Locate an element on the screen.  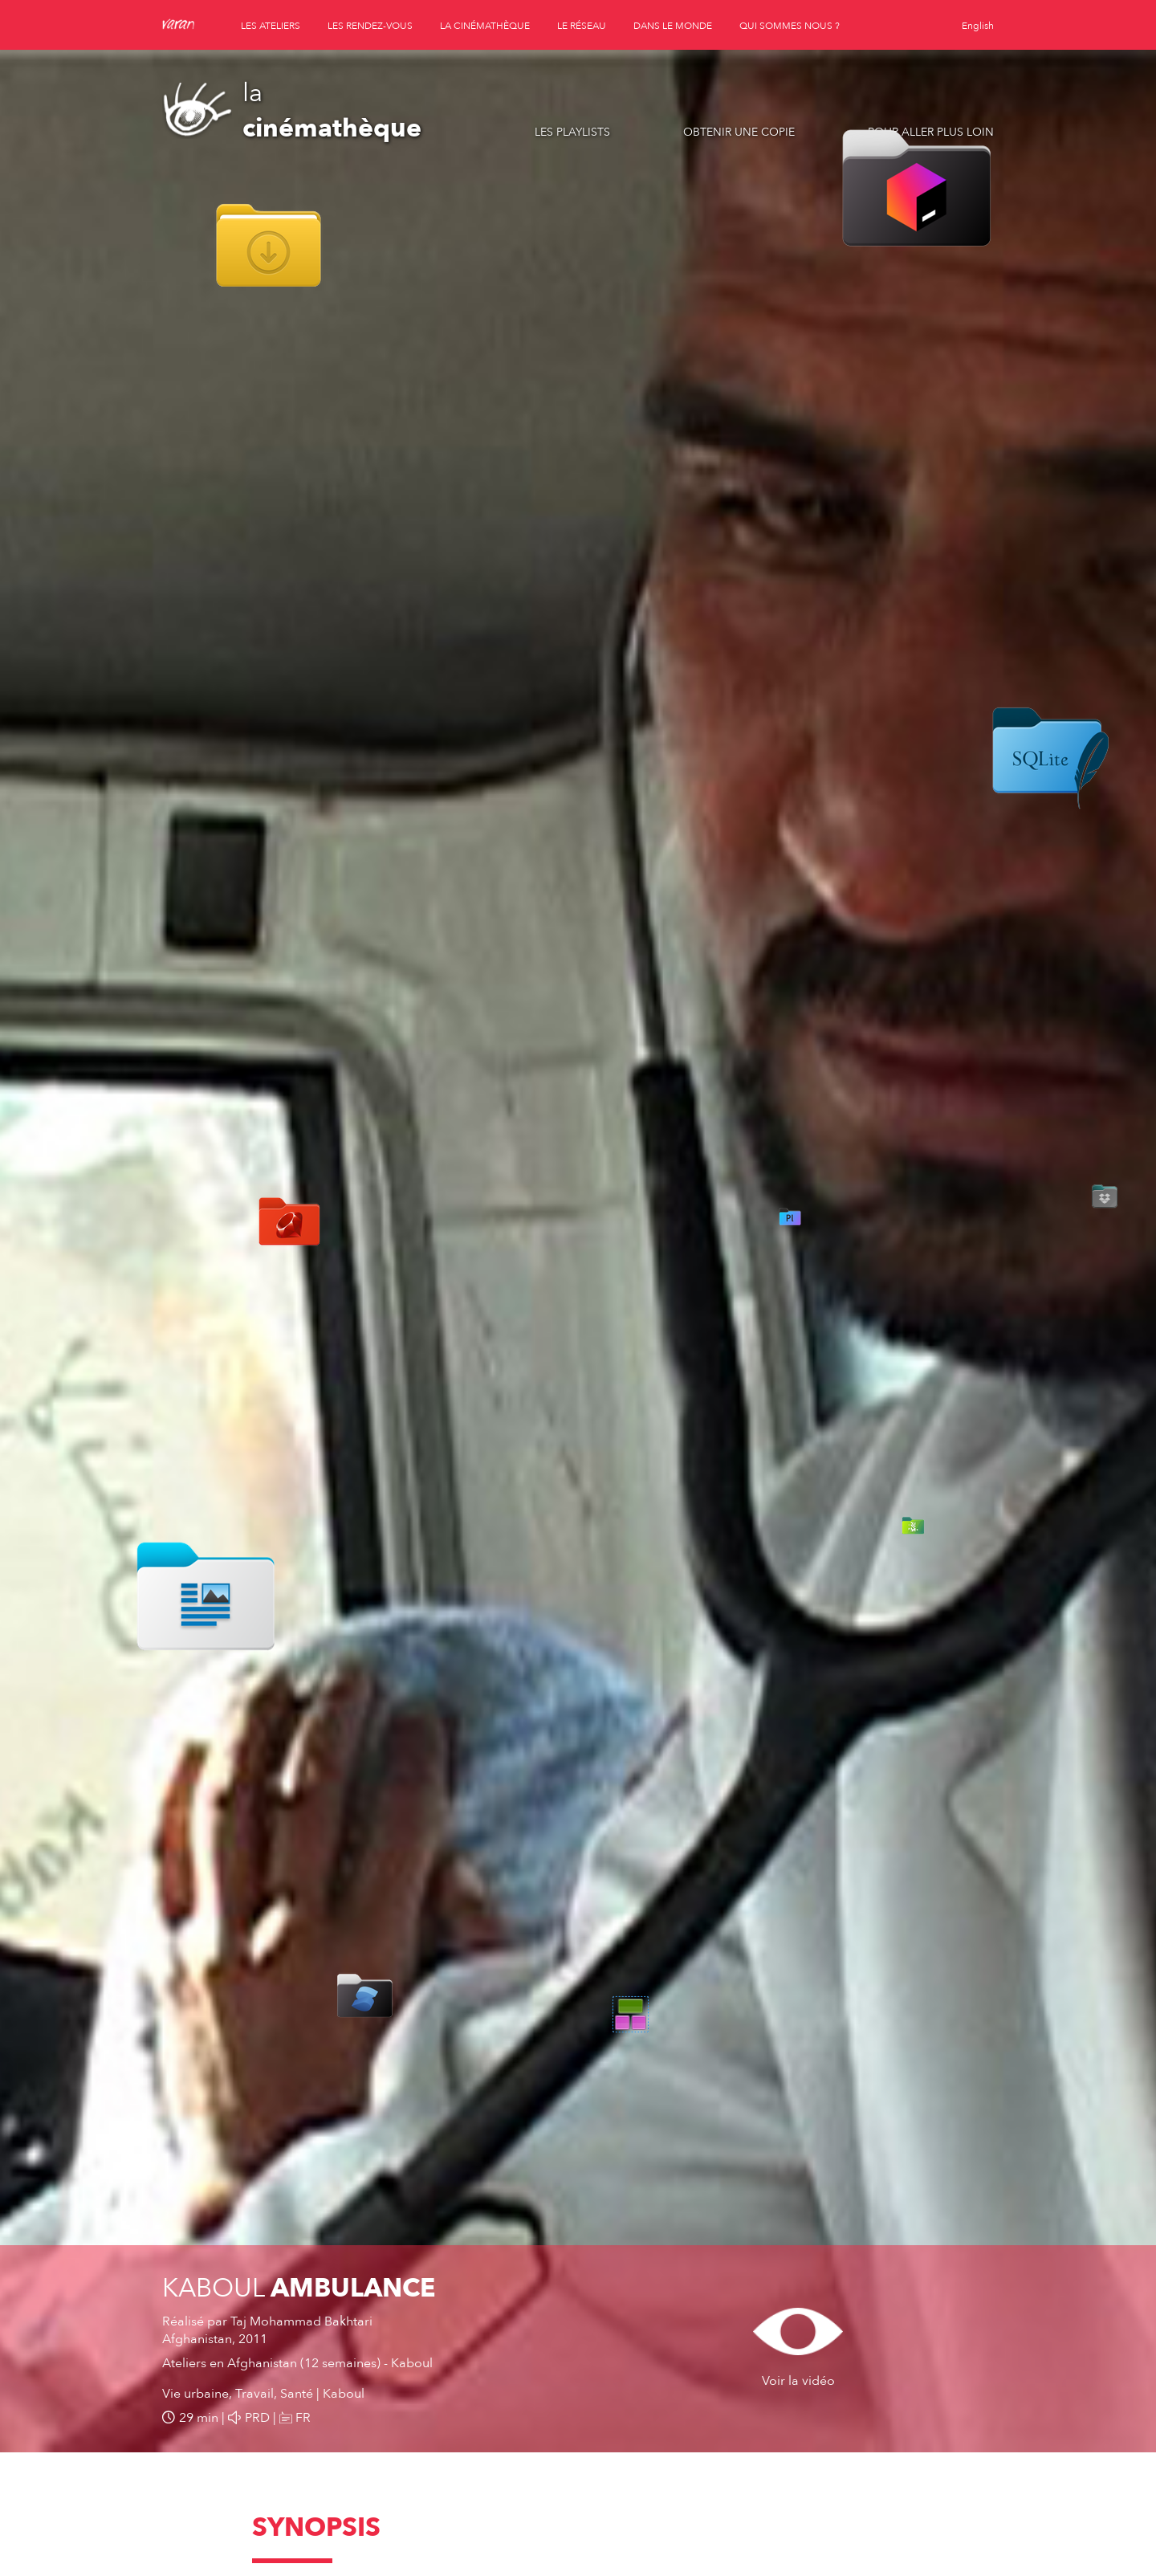
folder containing ruby programming files is located at coordinates (289, 1223).